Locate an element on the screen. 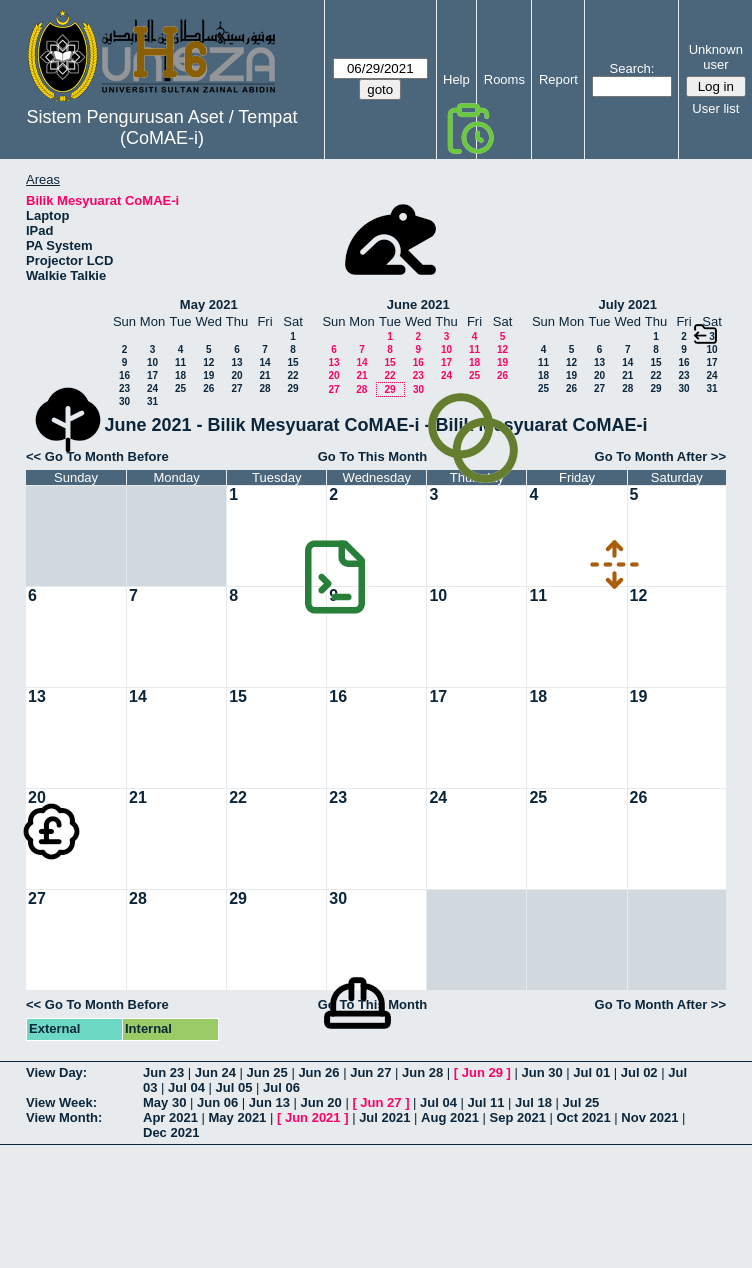  indicates price or payment in british pounds is located at coordinates (51, 831).